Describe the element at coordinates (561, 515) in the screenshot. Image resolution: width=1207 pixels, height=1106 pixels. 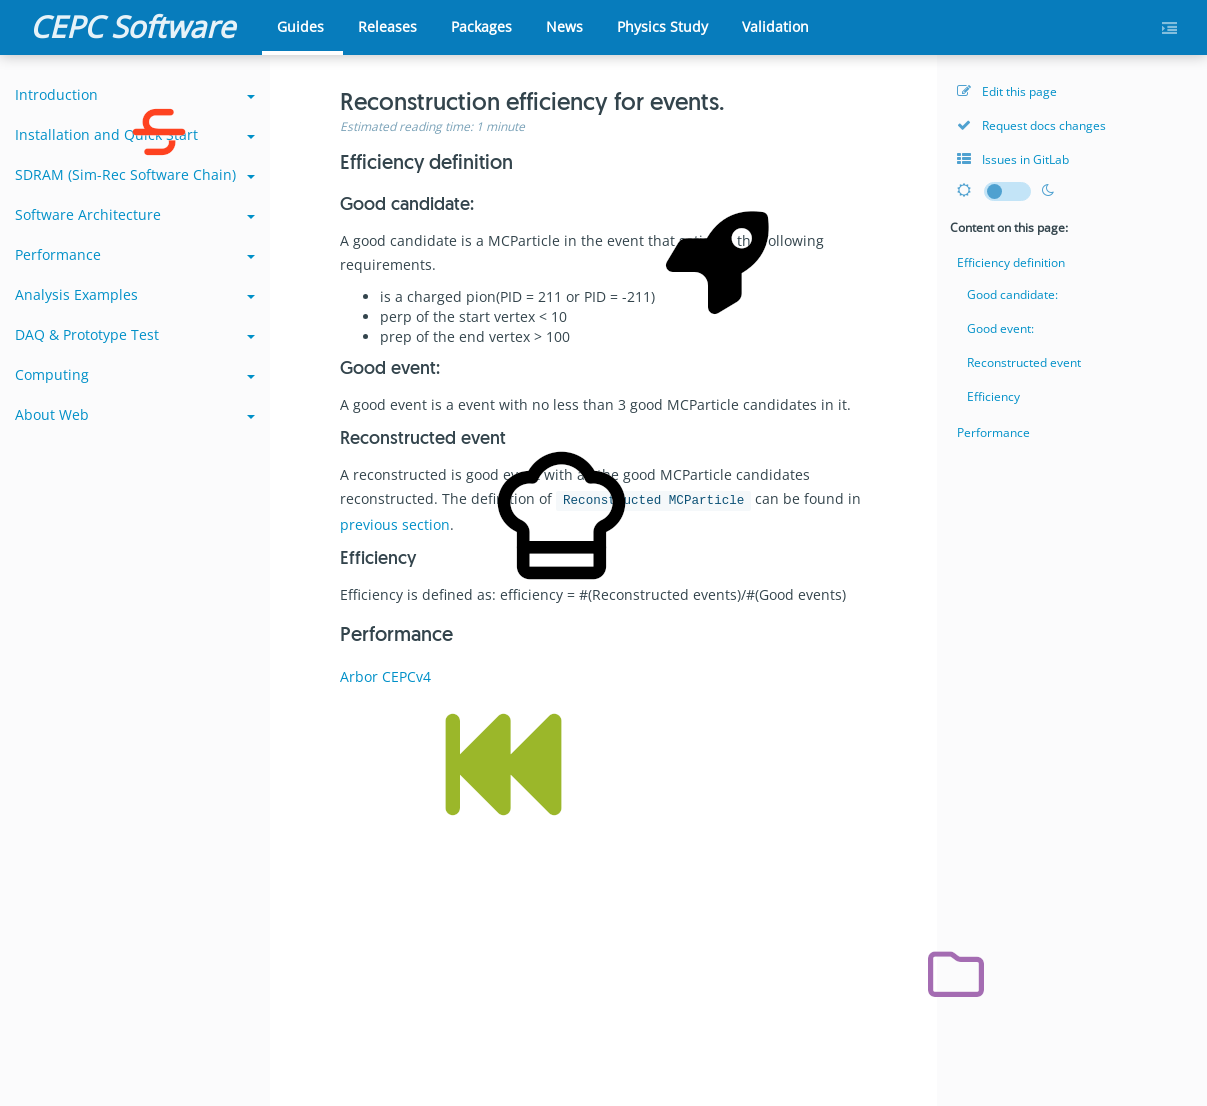
I see `browse recipes or cooking content` at that location.